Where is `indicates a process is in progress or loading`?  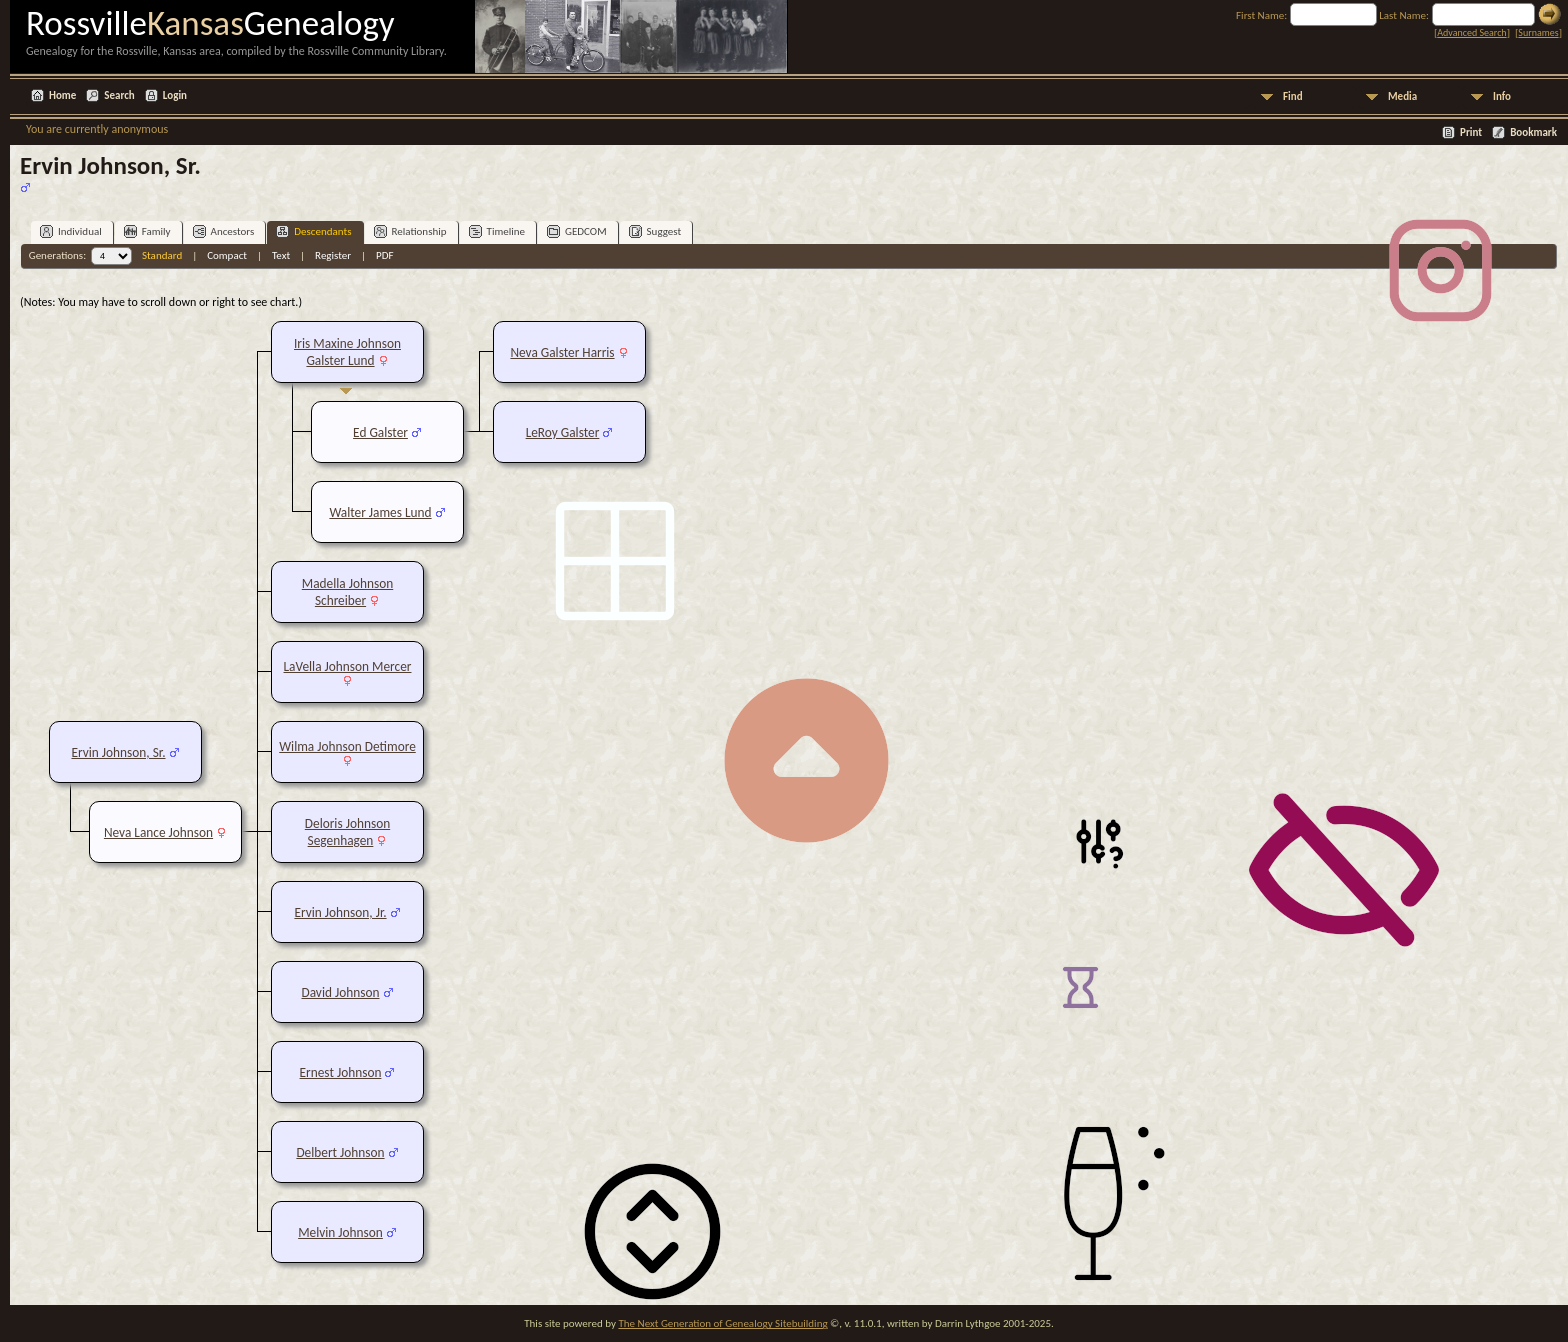
indicates a process is in progress or loading is located at coordinates (1080, 987).